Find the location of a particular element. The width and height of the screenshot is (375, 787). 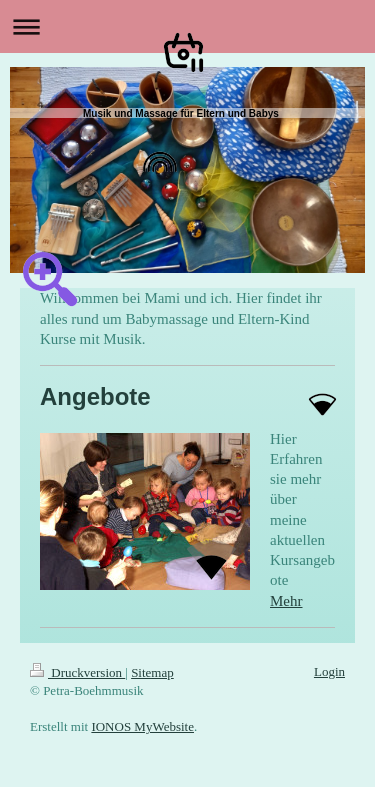

zoom in on content is located at coordinates (51, 280).